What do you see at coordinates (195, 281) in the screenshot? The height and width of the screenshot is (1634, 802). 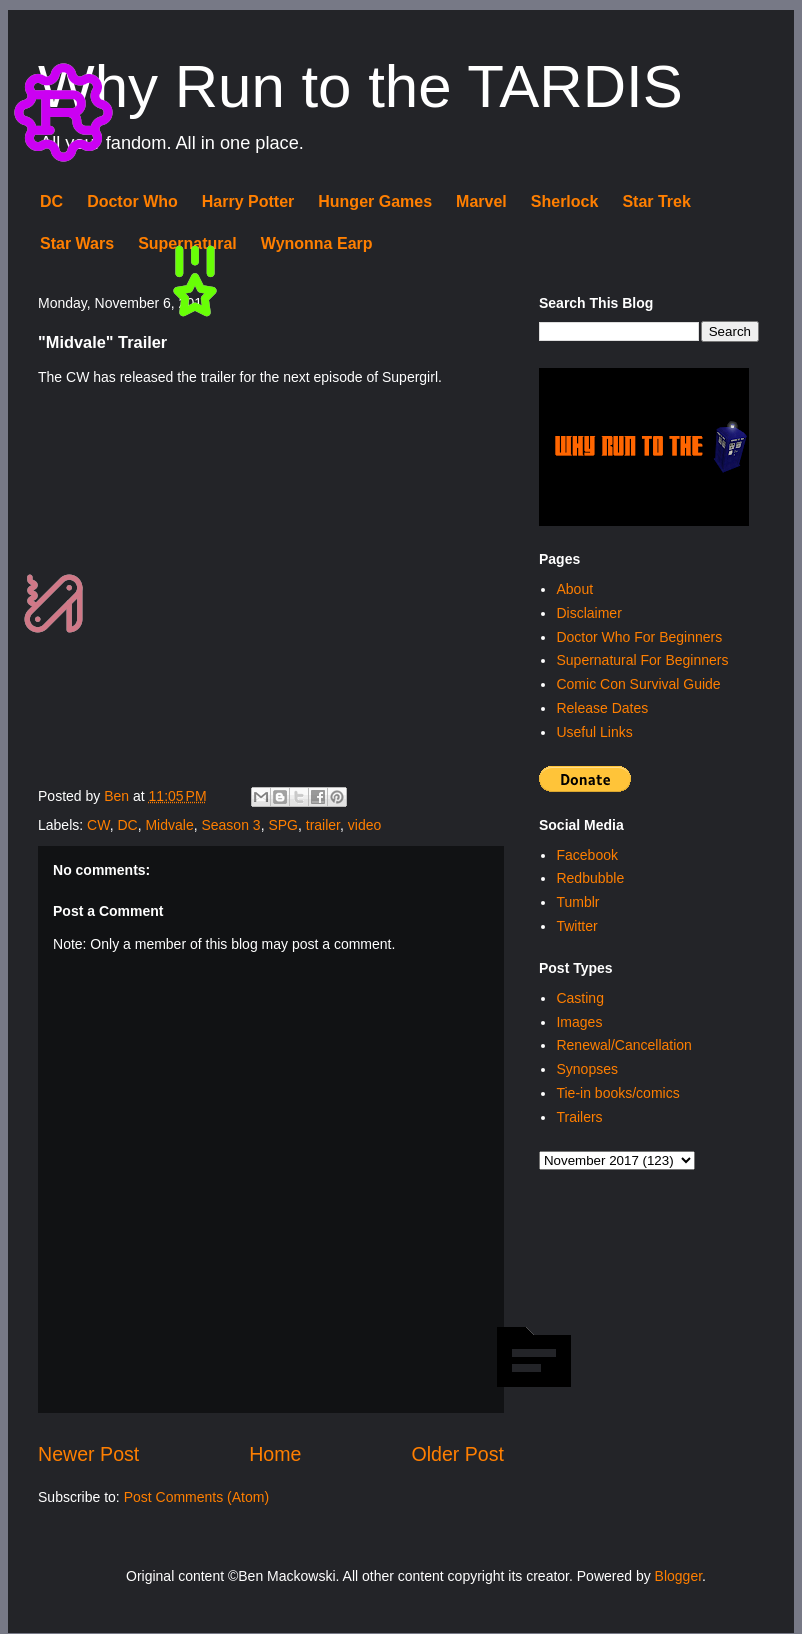 I see `view achievements or awards` at bounding box center [195, 281].